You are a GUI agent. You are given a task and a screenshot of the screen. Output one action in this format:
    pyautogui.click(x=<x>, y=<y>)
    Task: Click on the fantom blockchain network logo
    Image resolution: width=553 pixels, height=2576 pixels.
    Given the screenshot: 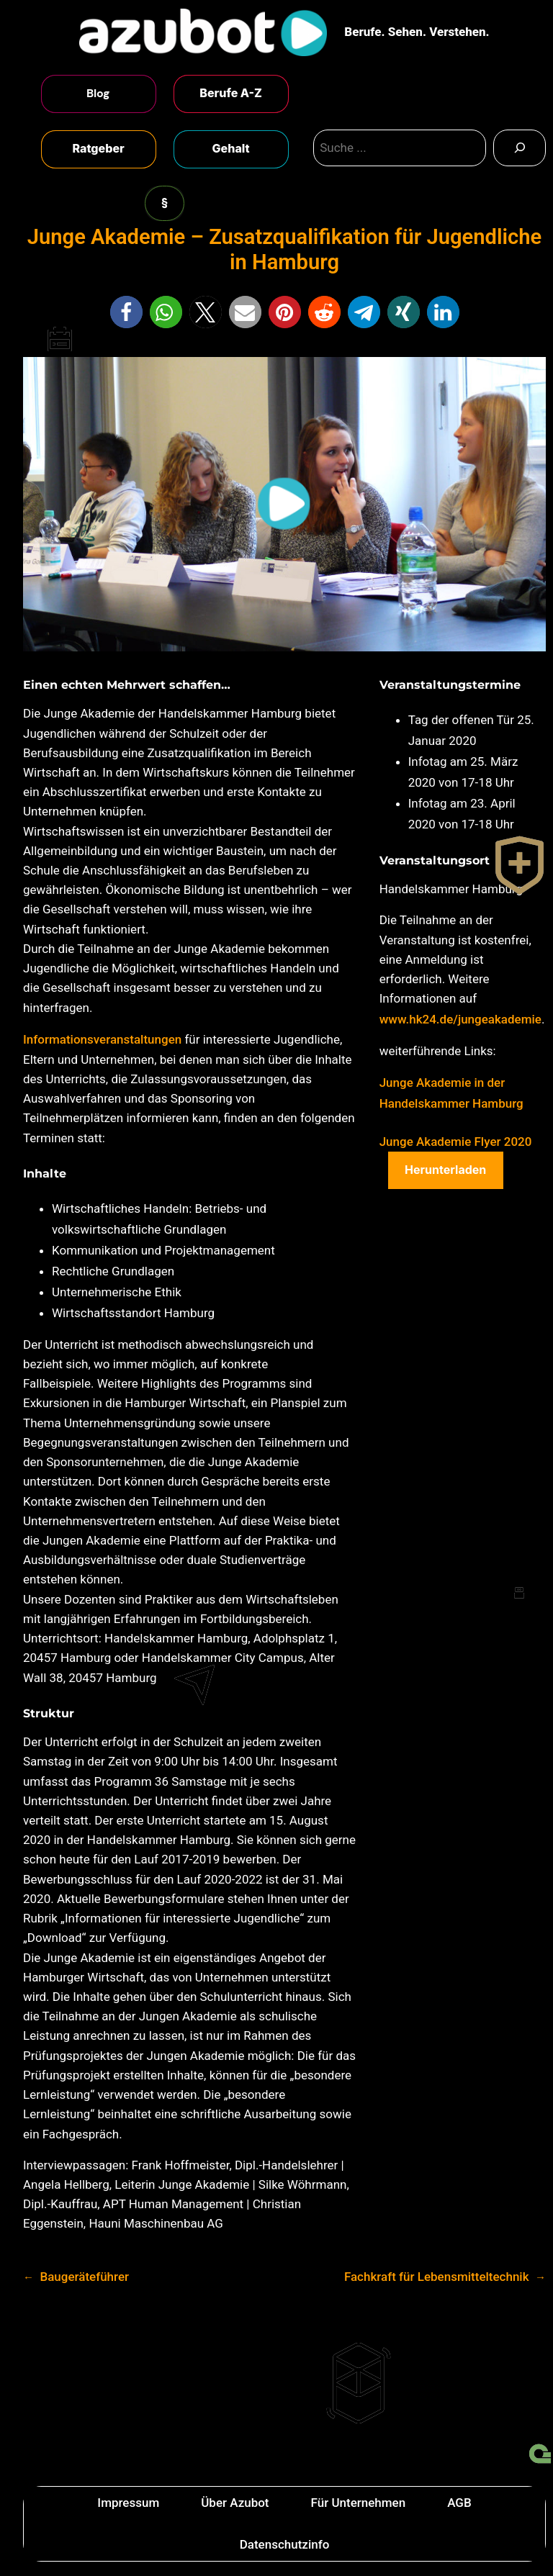 What is the action you would take?
    pyautogui.click(x=359, y=2383)
    